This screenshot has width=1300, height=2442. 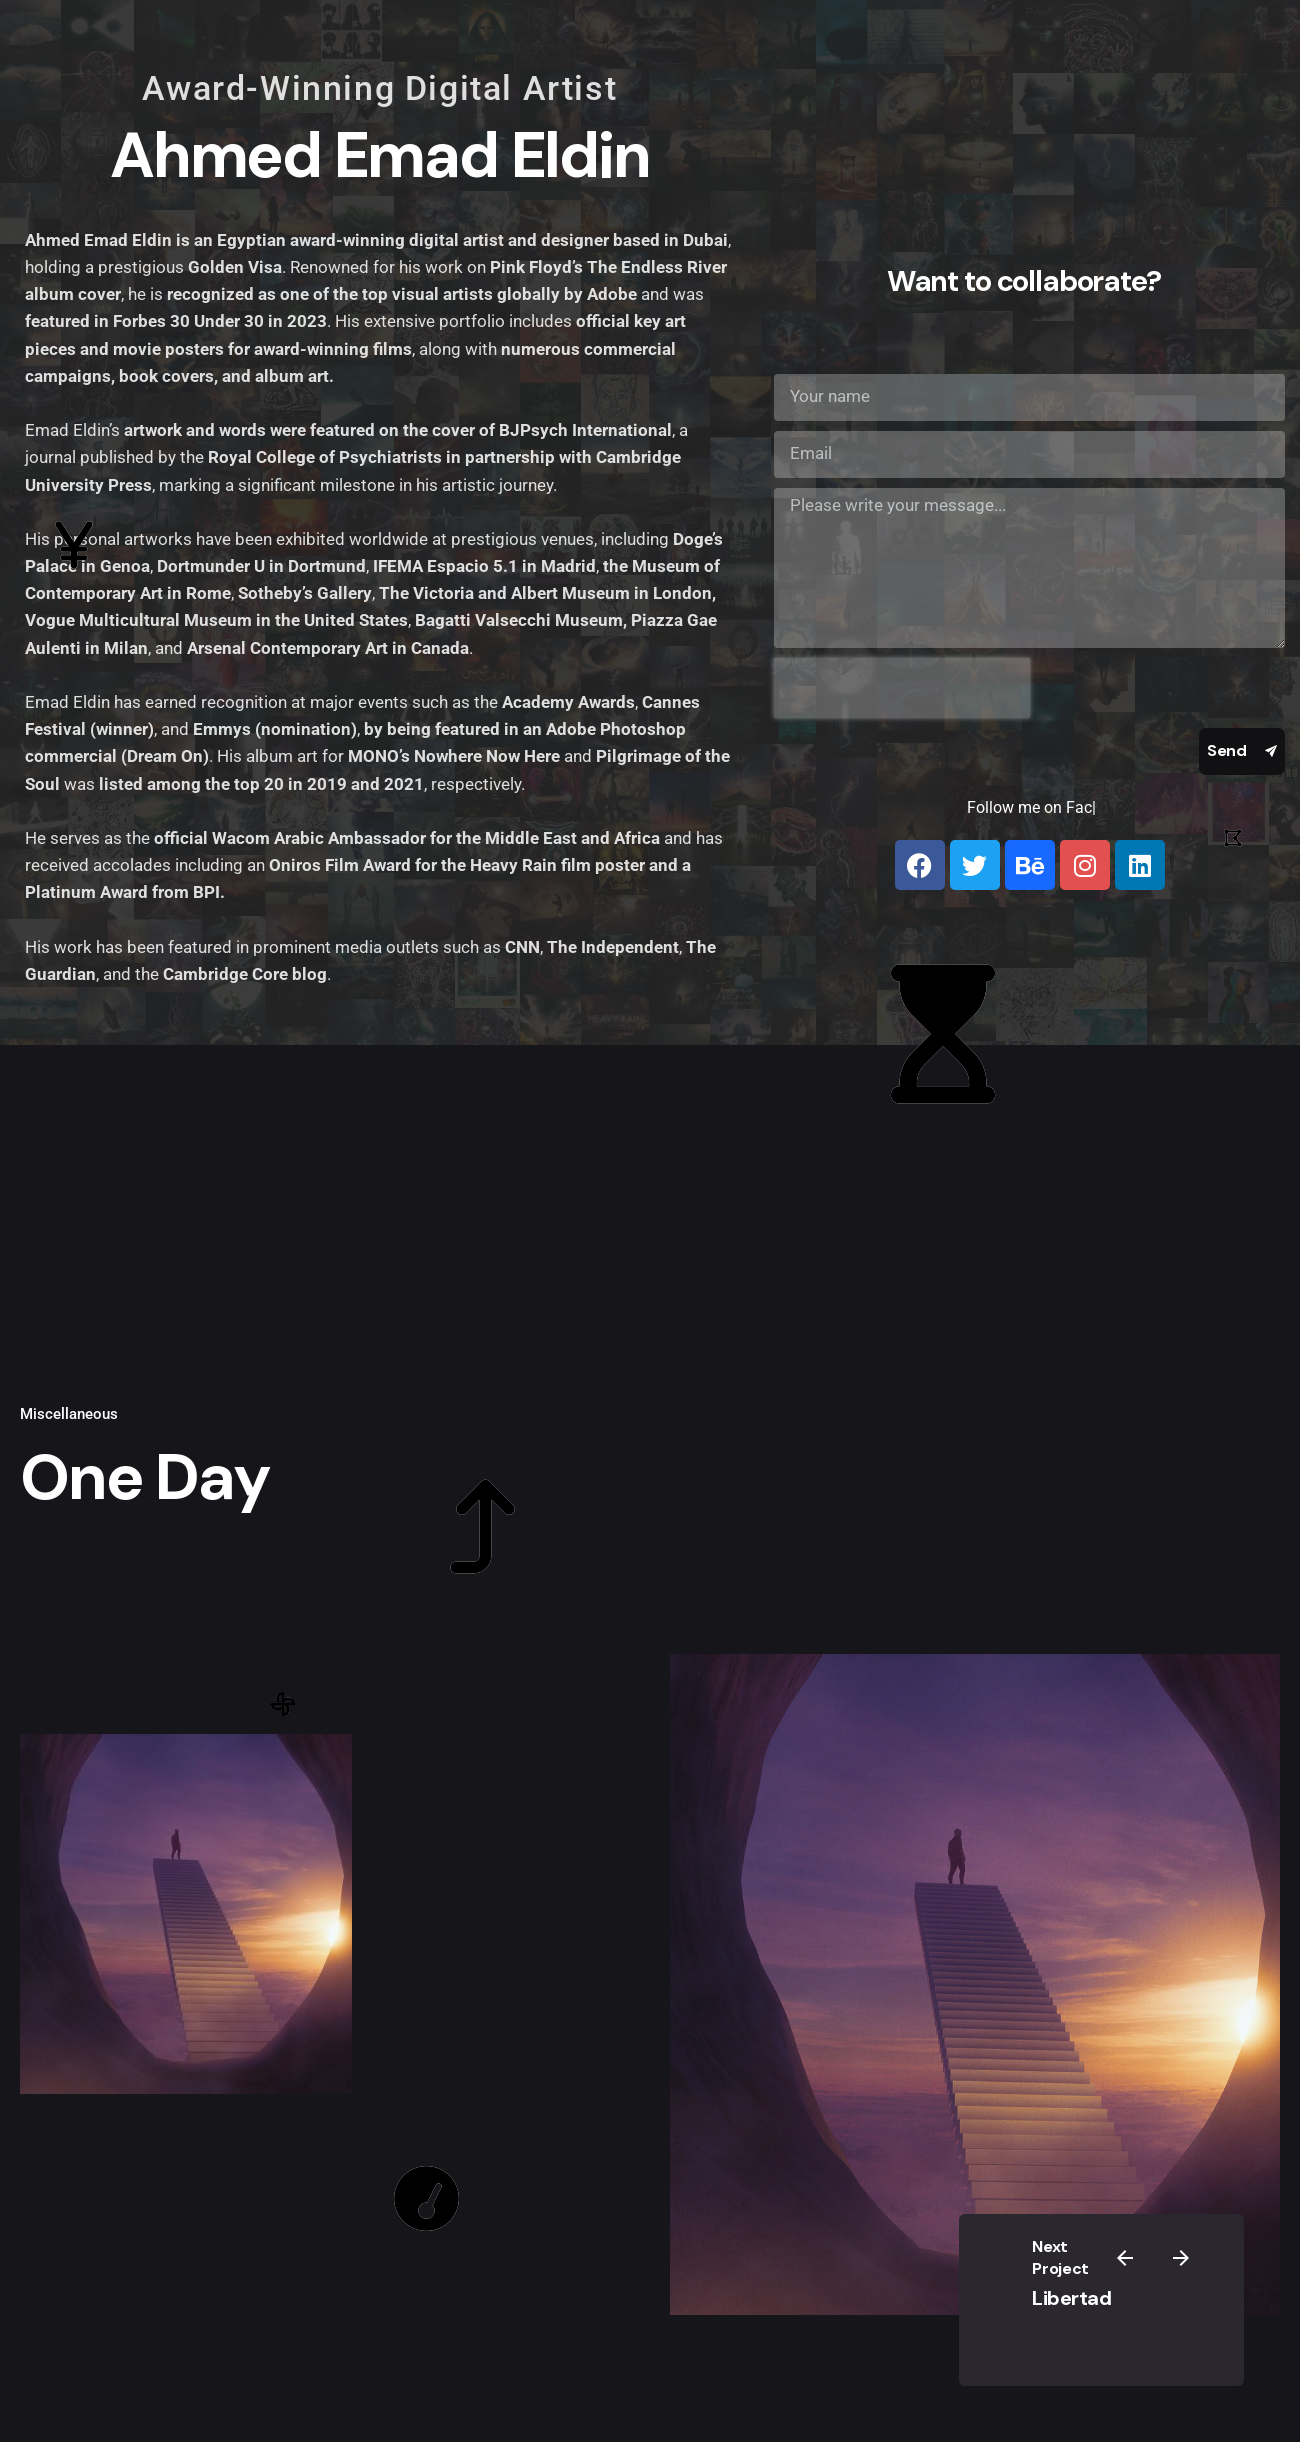 I want to click on indicates a process has just started or is beginning, so click(x=943, y=1034).